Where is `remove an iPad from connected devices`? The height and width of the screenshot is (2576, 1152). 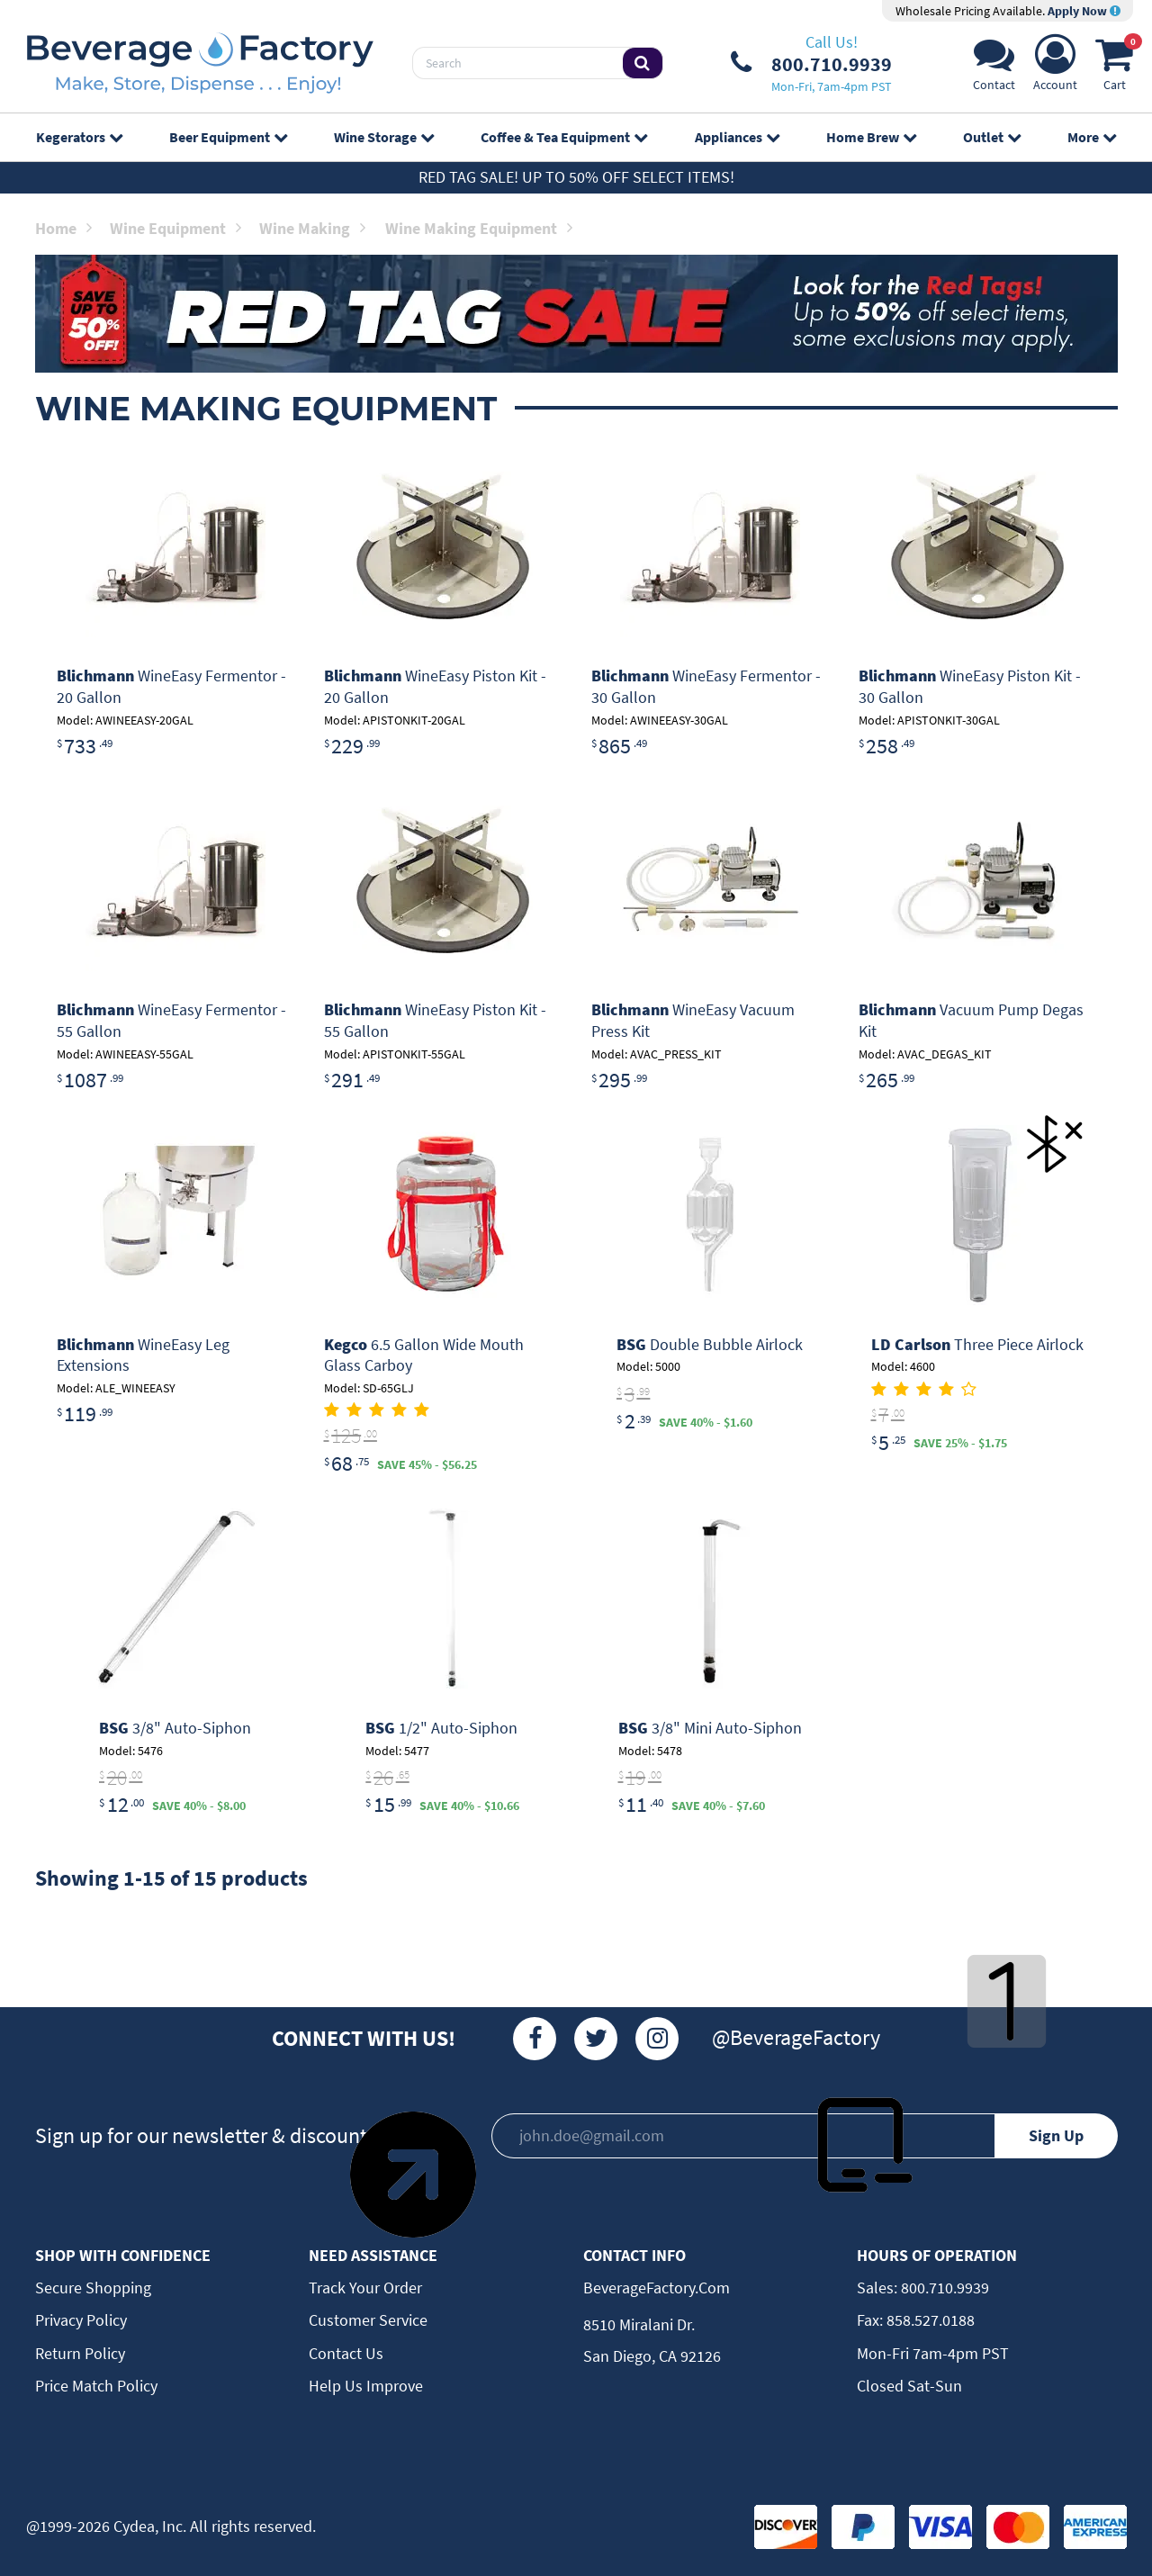
remove an iPad from connected devices is located at coordinates (860, 2145).